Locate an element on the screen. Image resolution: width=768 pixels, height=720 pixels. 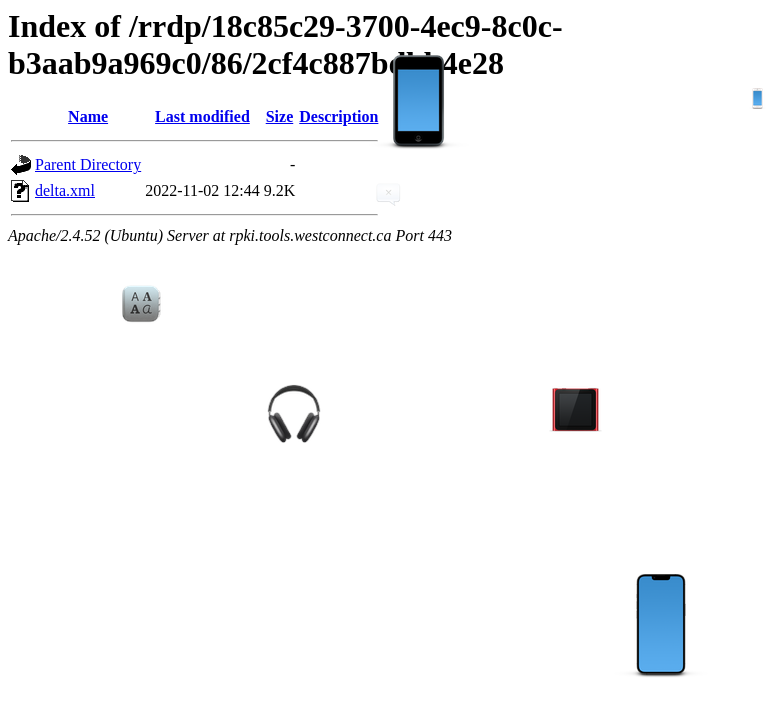
iPhone 13 Pro device icon is located at coordinates (661, 626).